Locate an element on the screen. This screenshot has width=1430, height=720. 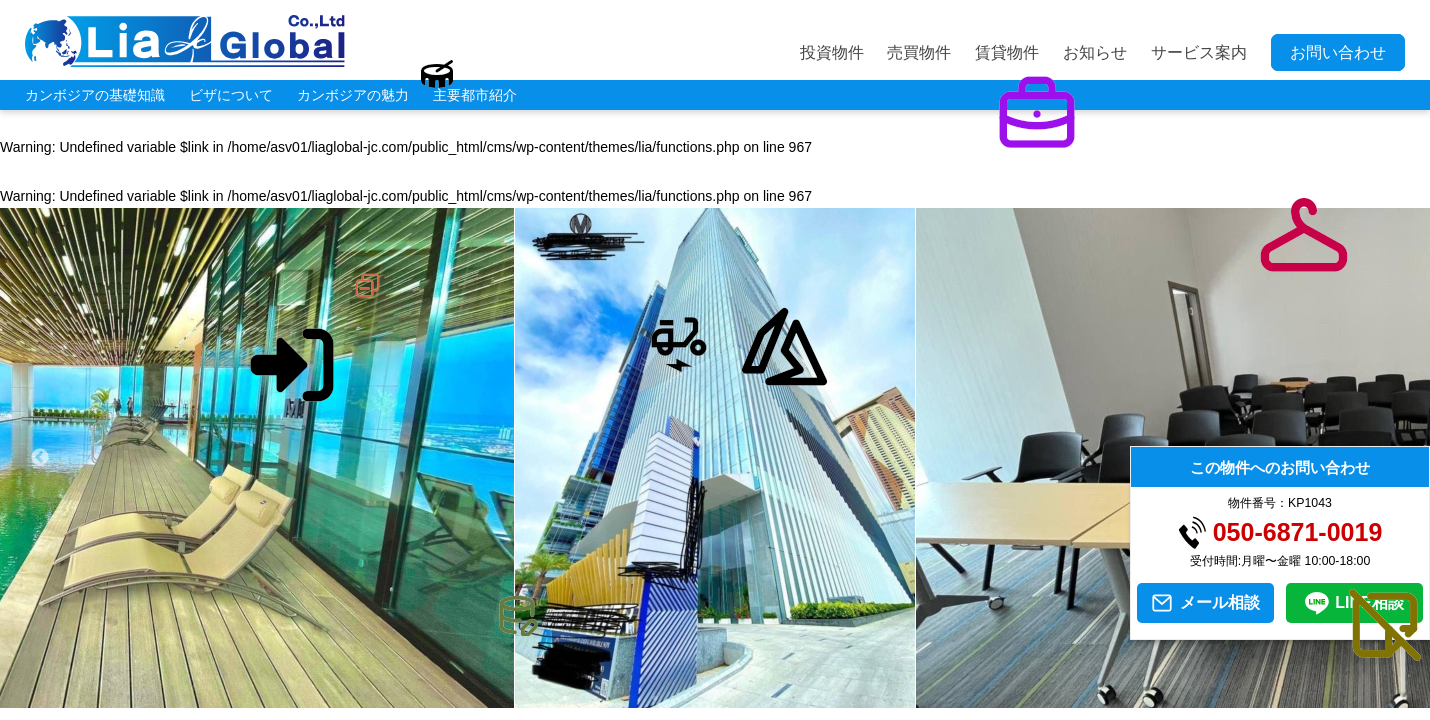
collapse all expanded items in a tree view is located at coordinates (367, 285).